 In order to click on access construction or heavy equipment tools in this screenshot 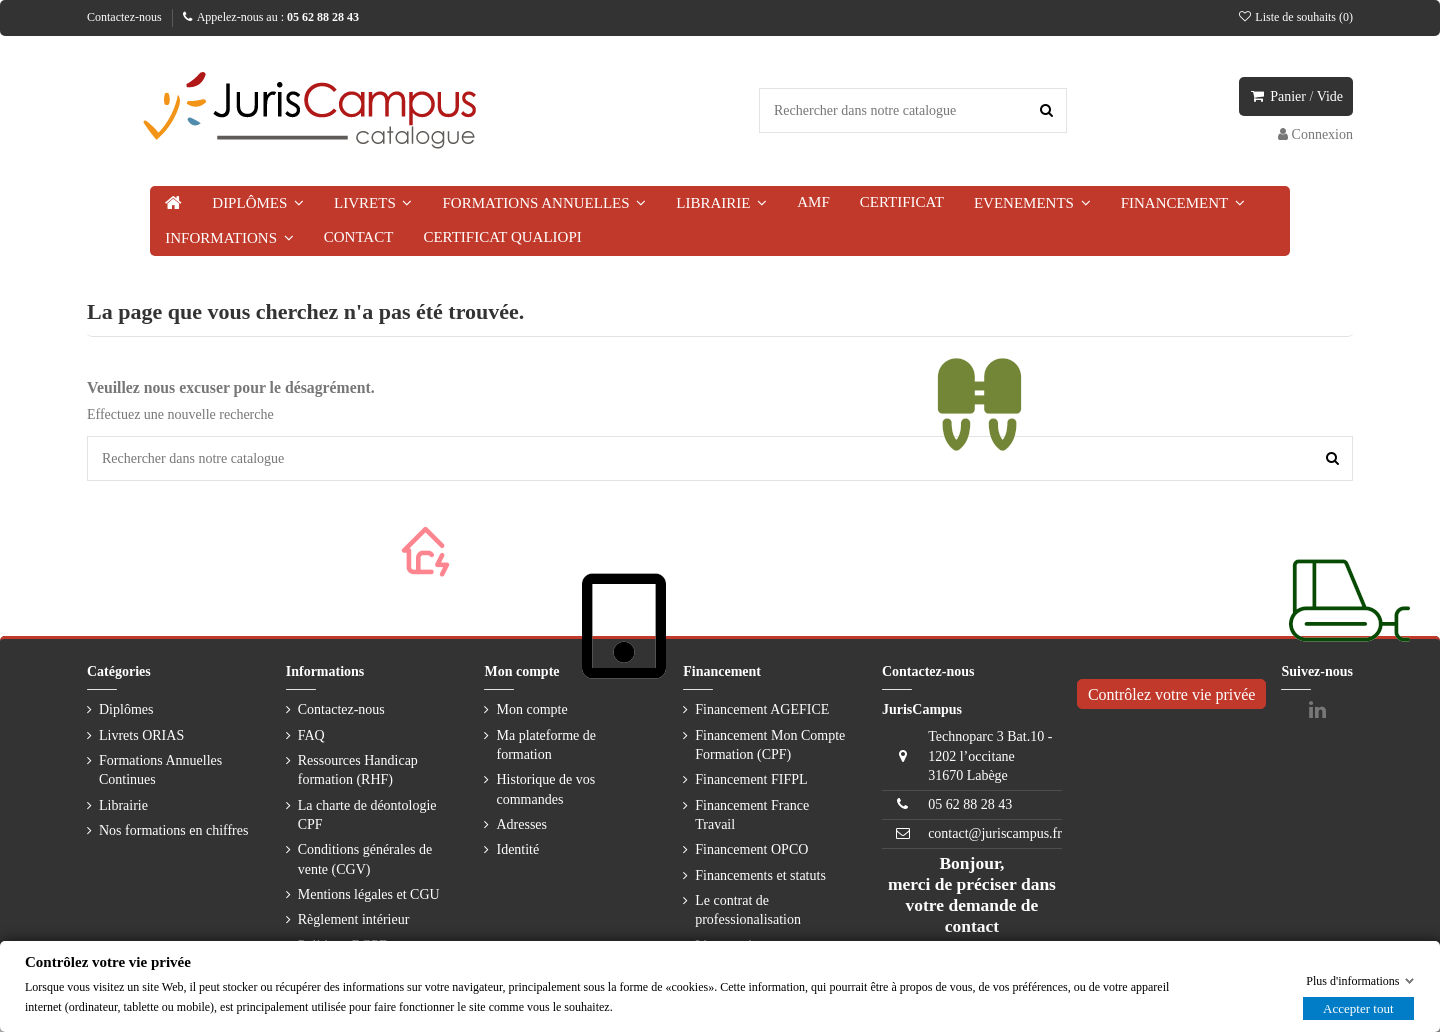, I will do `click(1349, 600)`.